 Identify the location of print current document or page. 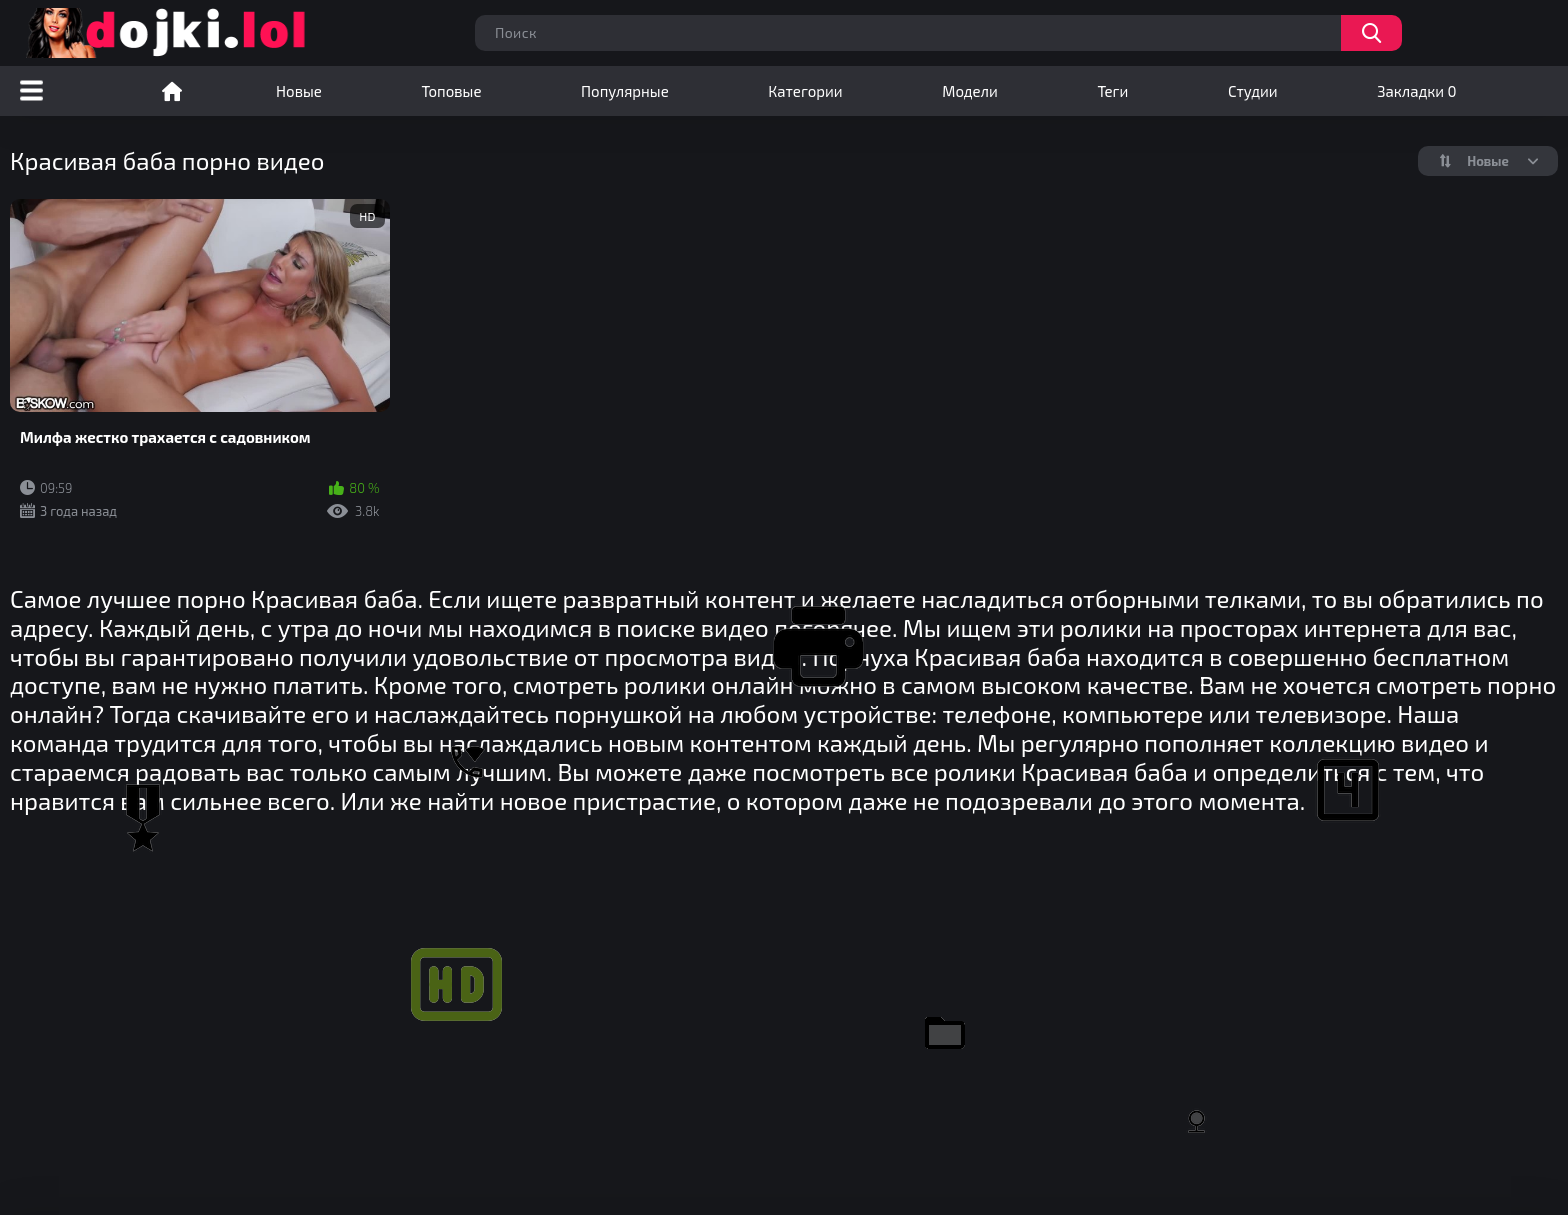
(818, 646).